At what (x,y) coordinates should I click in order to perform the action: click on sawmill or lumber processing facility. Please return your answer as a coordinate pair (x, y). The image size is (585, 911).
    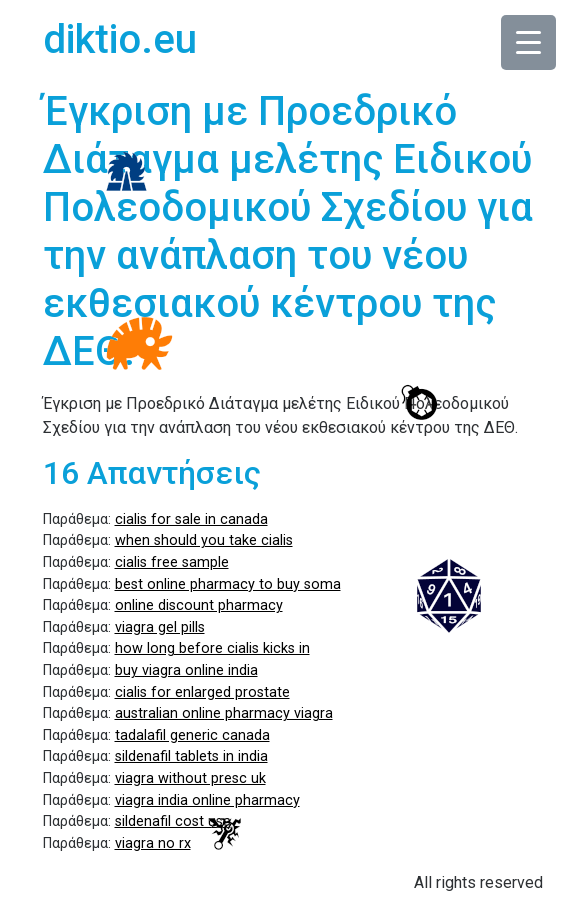
    Looking at the image, I should click on (126, 170).